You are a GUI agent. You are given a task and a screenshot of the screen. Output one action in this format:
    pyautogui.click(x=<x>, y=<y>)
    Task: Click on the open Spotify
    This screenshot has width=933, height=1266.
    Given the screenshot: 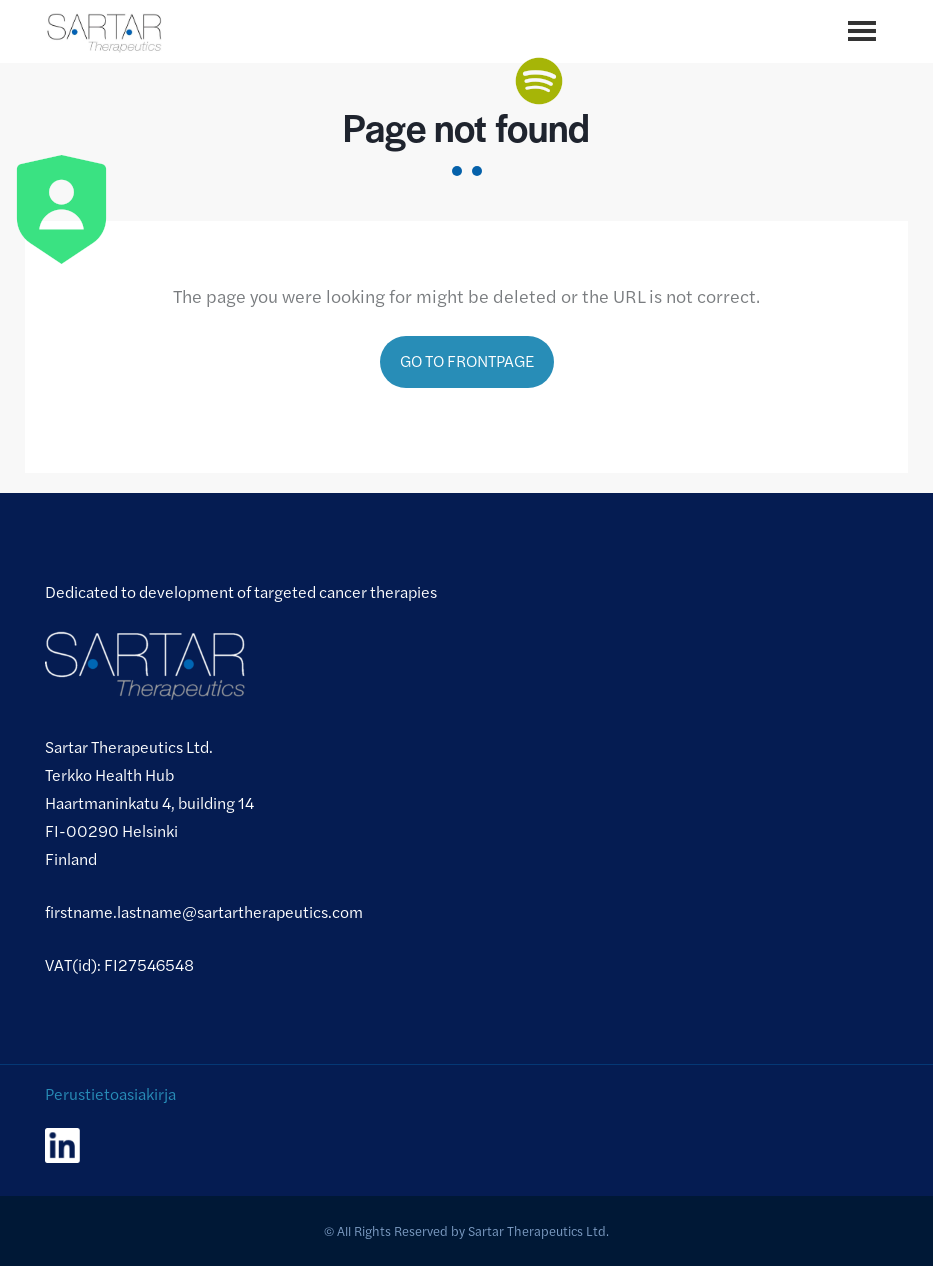 What is the action you would take?
    pyautogui.click(x=539, y=81)
    